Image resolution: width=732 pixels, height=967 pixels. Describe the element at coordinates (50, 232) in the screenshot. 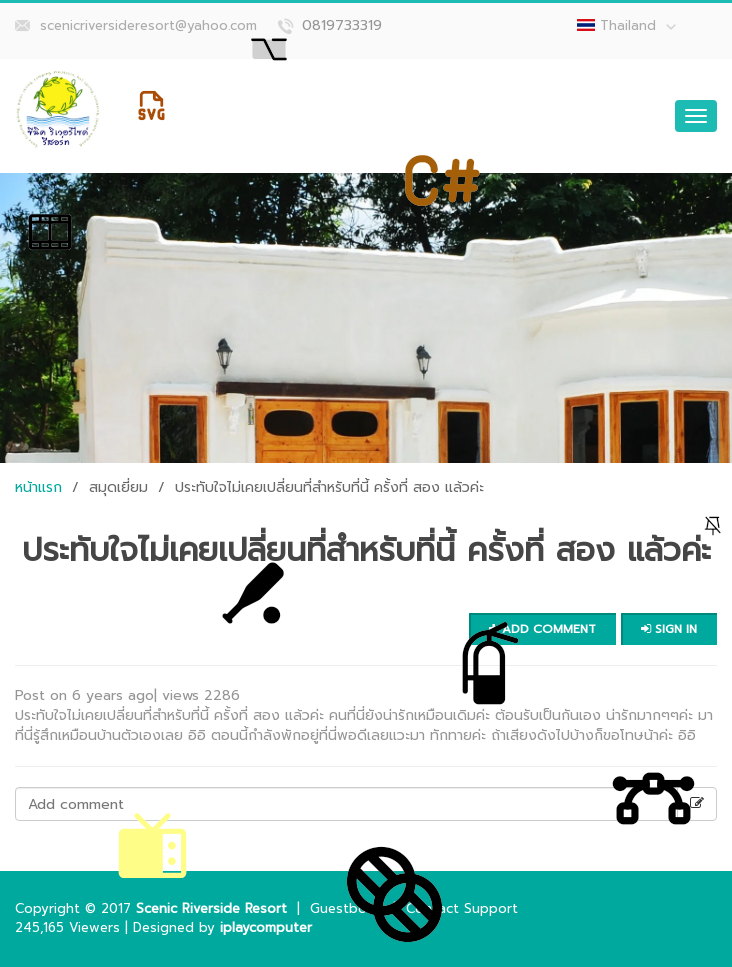

I see `view video or film content` at that location.